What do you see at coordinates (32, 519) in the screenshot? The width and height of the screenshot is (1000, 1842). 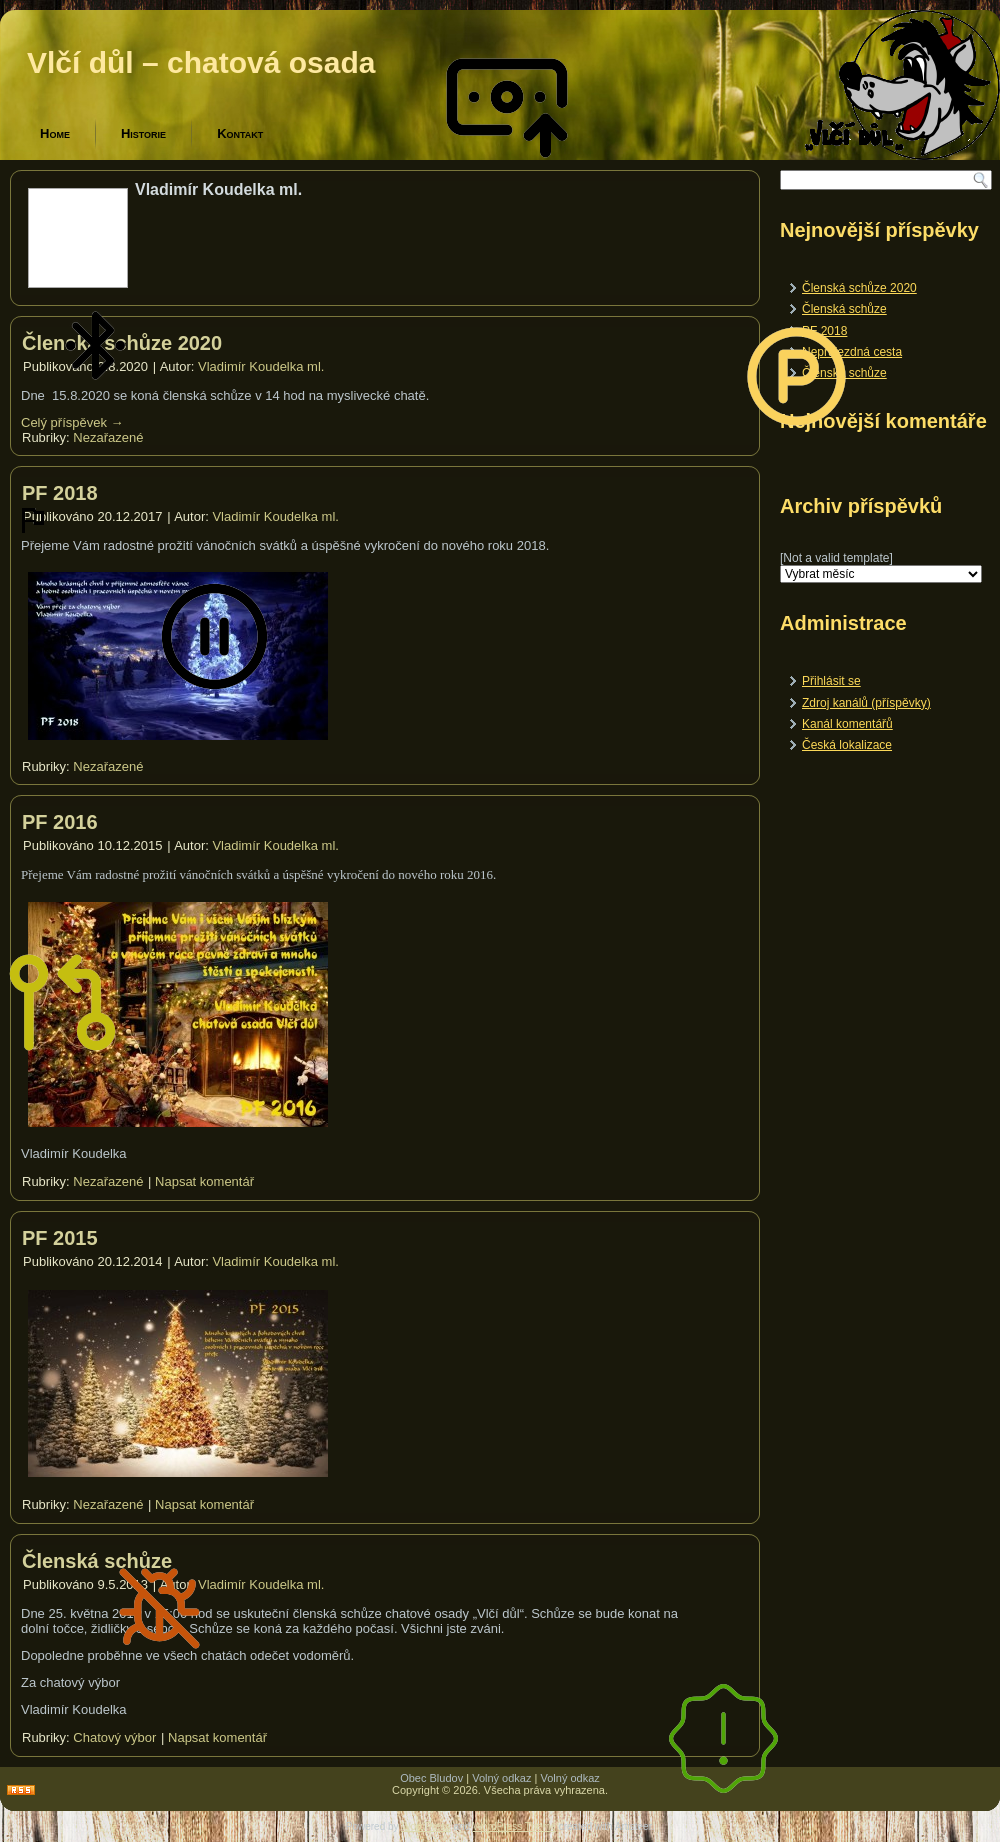 I see `flag or mark an item for follow-up` at bounding box center [32, 519].